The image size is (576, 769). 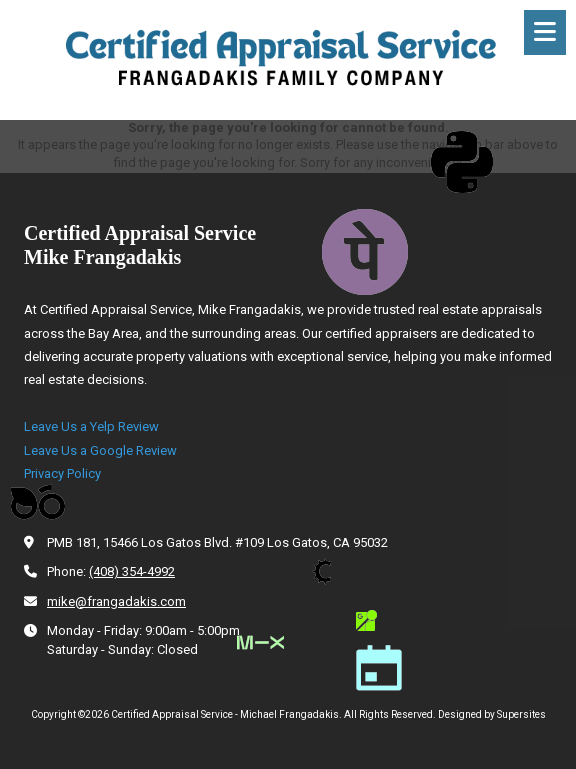 What do you see at coordinates (38, 502) in the screenshot?
I see `open the nextbike bike-sharing app` at bounding box center [38, 502].